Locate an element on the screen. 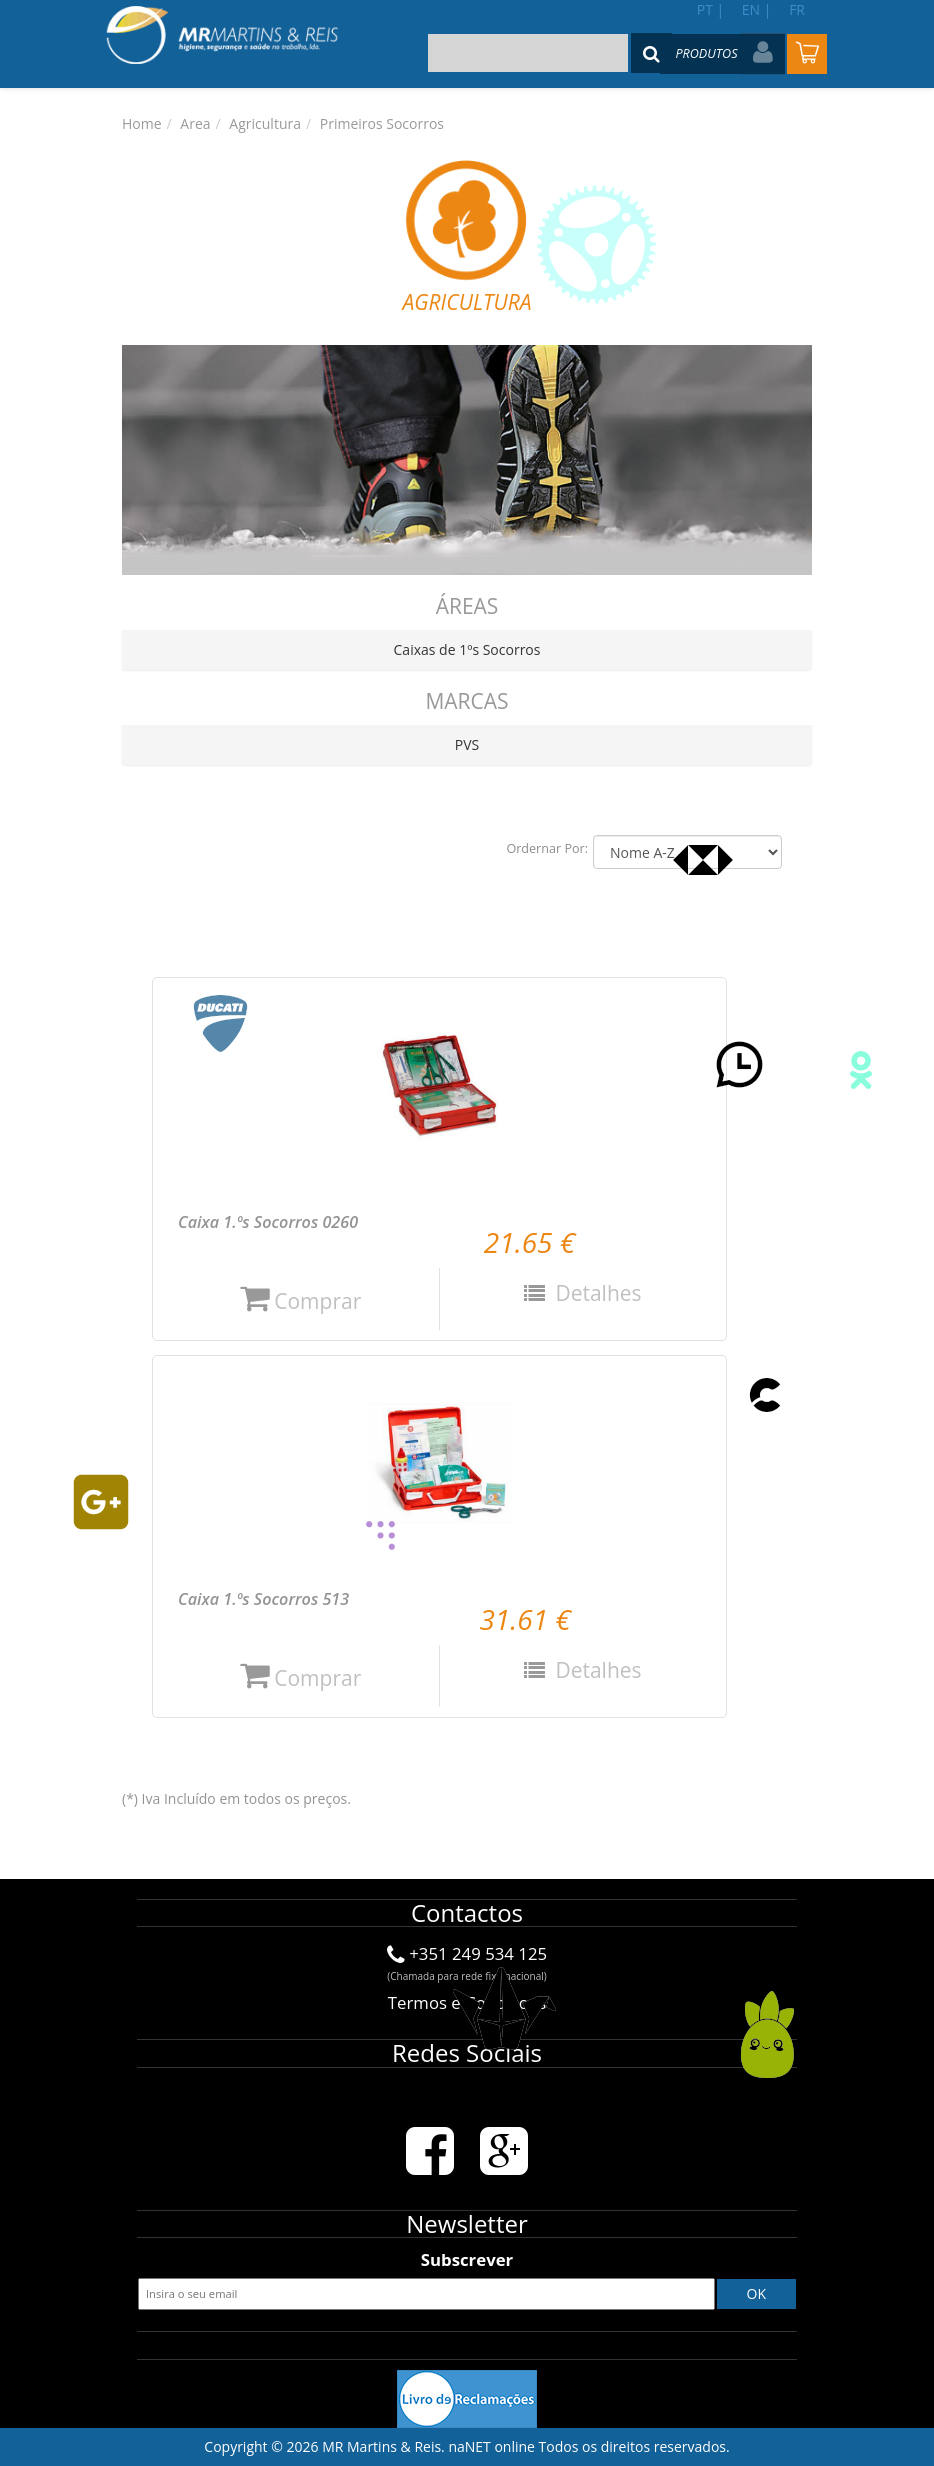  Ducati brand logo is located at coordinates (220, 1023).